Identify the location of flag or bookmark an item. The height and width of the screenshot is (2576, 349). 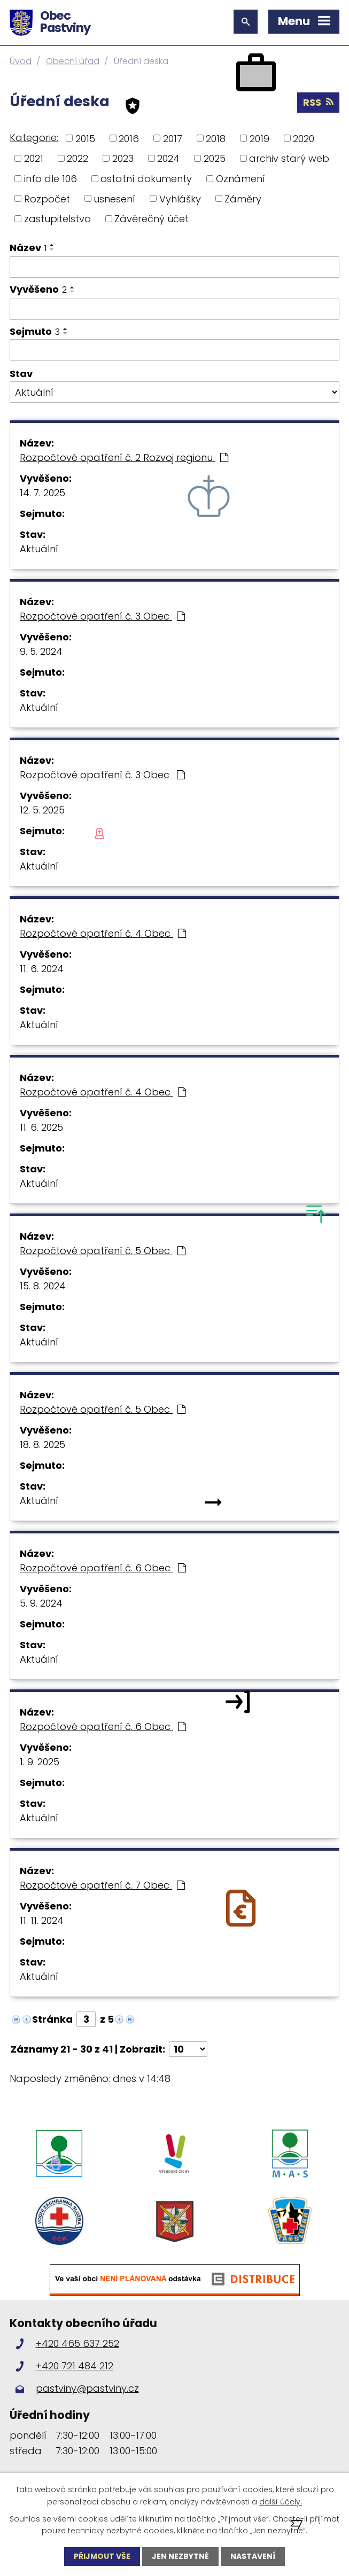
(296, 2525).